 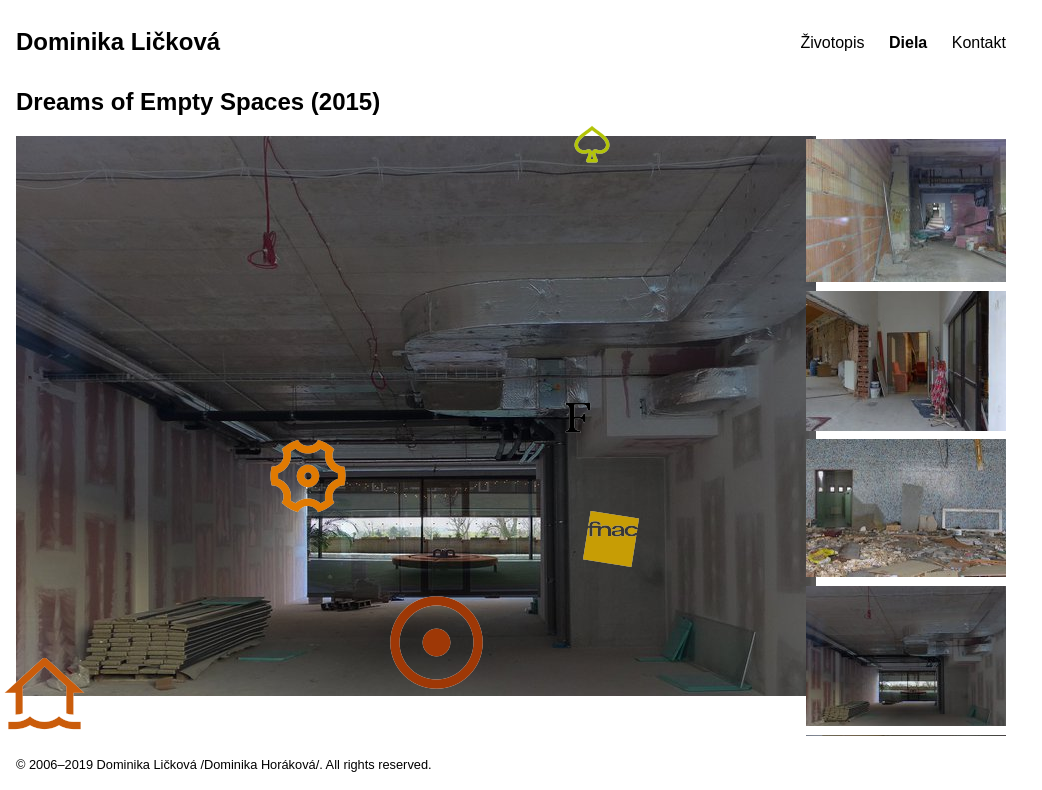 What do you see at coordinates (436, 642) in the screenshot?
I see `start recording audio or video` at bounding box center [436, 642].